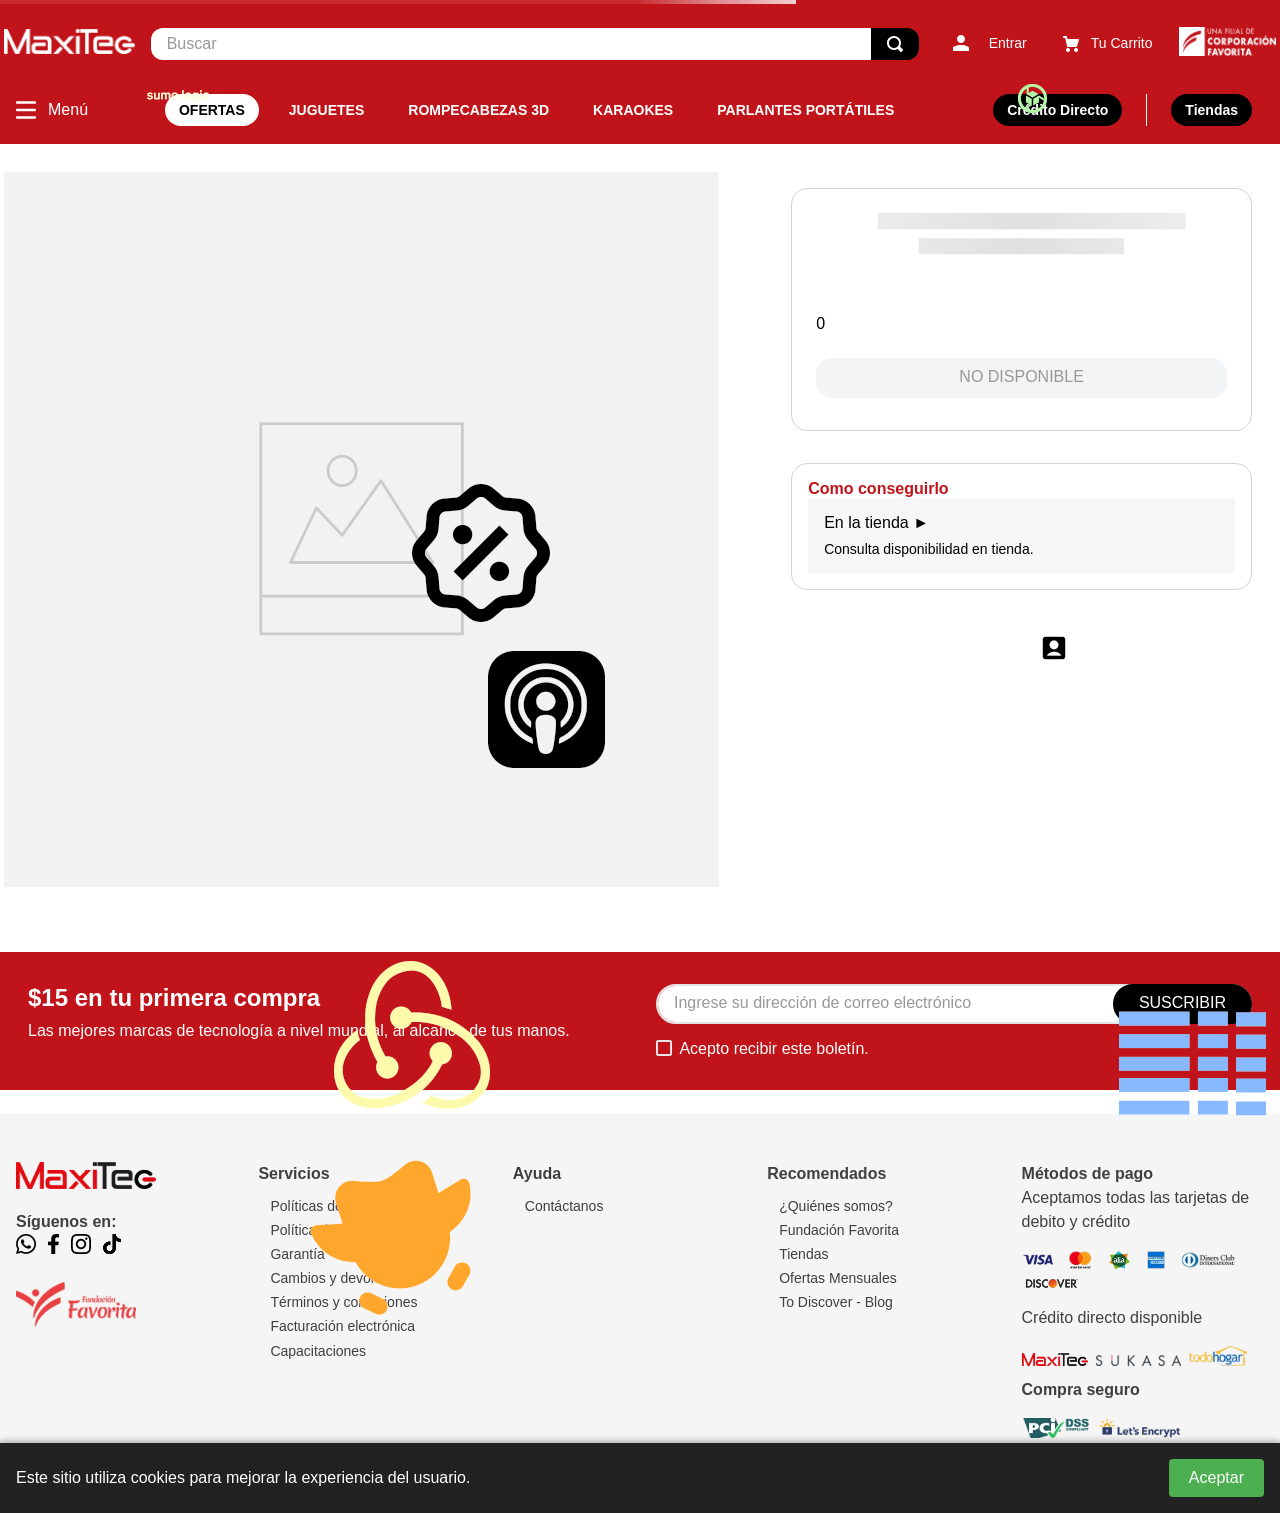 This screenshot has width=1280, height=1513. I want to click on google container-optimized os logo, so click(1032, 98).